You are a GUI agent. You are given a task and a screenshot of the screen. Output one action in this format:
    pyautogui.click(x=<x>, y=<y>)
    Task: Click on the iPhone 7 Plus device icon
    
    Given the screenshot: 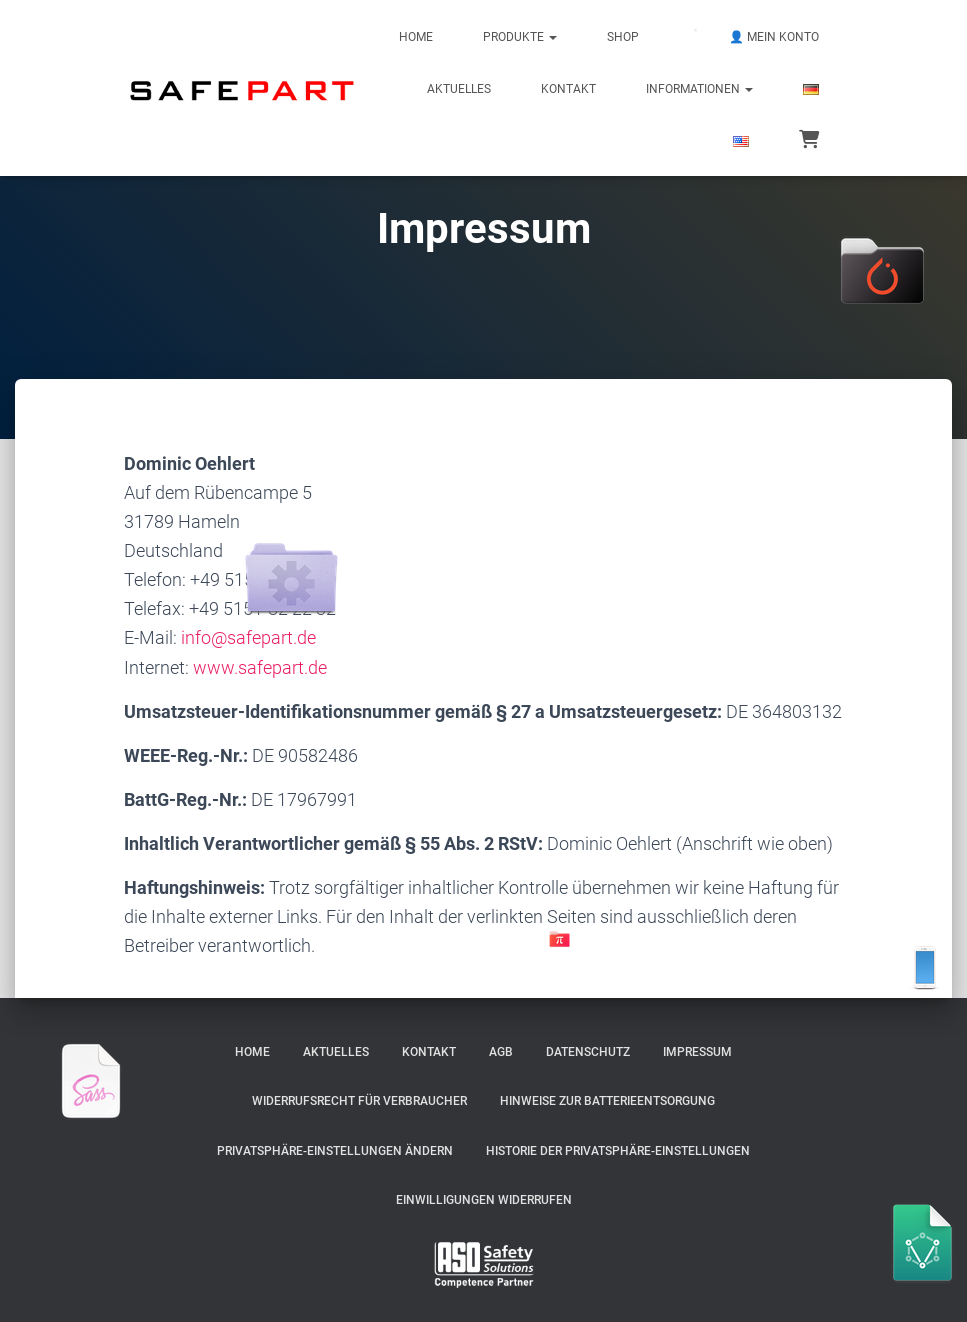 What is the action you would take?
    pyautogui.click(x=925, y=968)
    